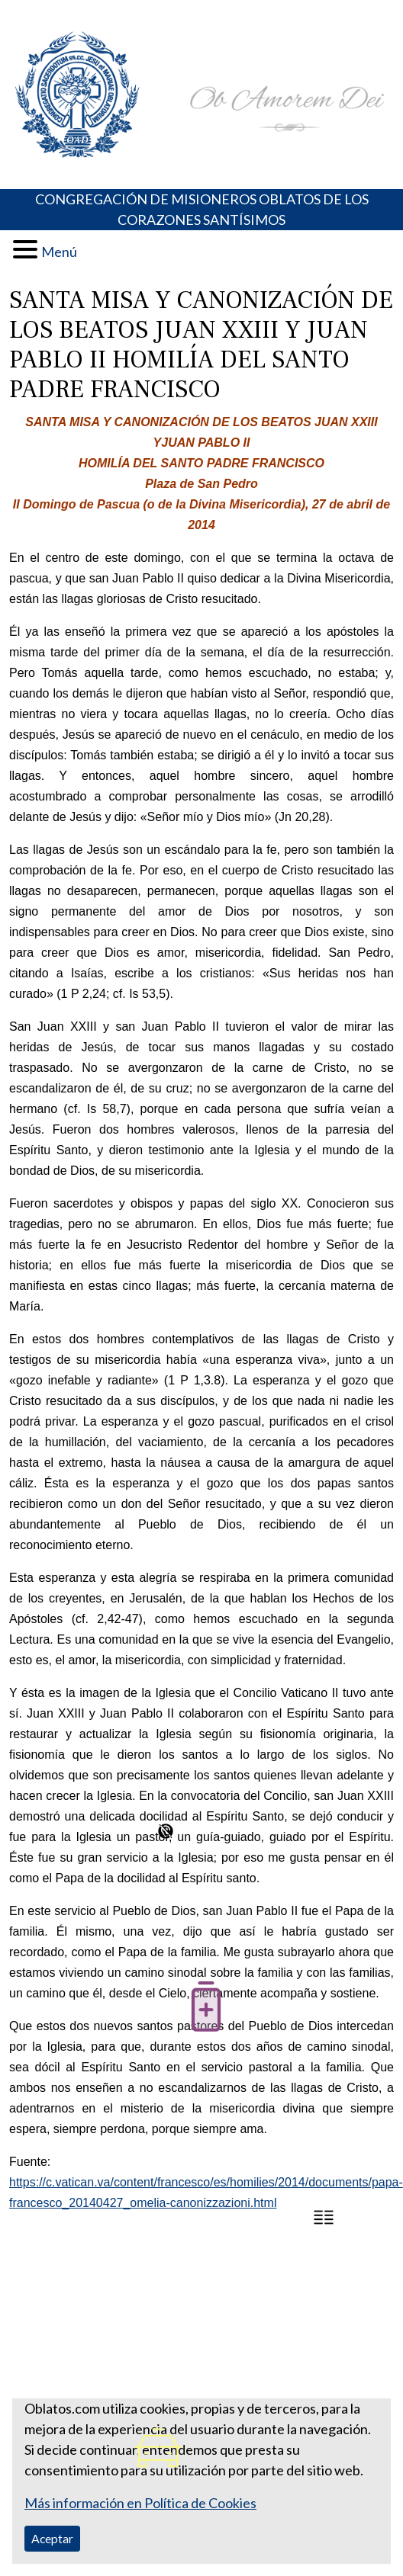 The height and width of the screenshot is (2576, 403). I want to click on switch to multi-column text layout, so click(324, 2218).